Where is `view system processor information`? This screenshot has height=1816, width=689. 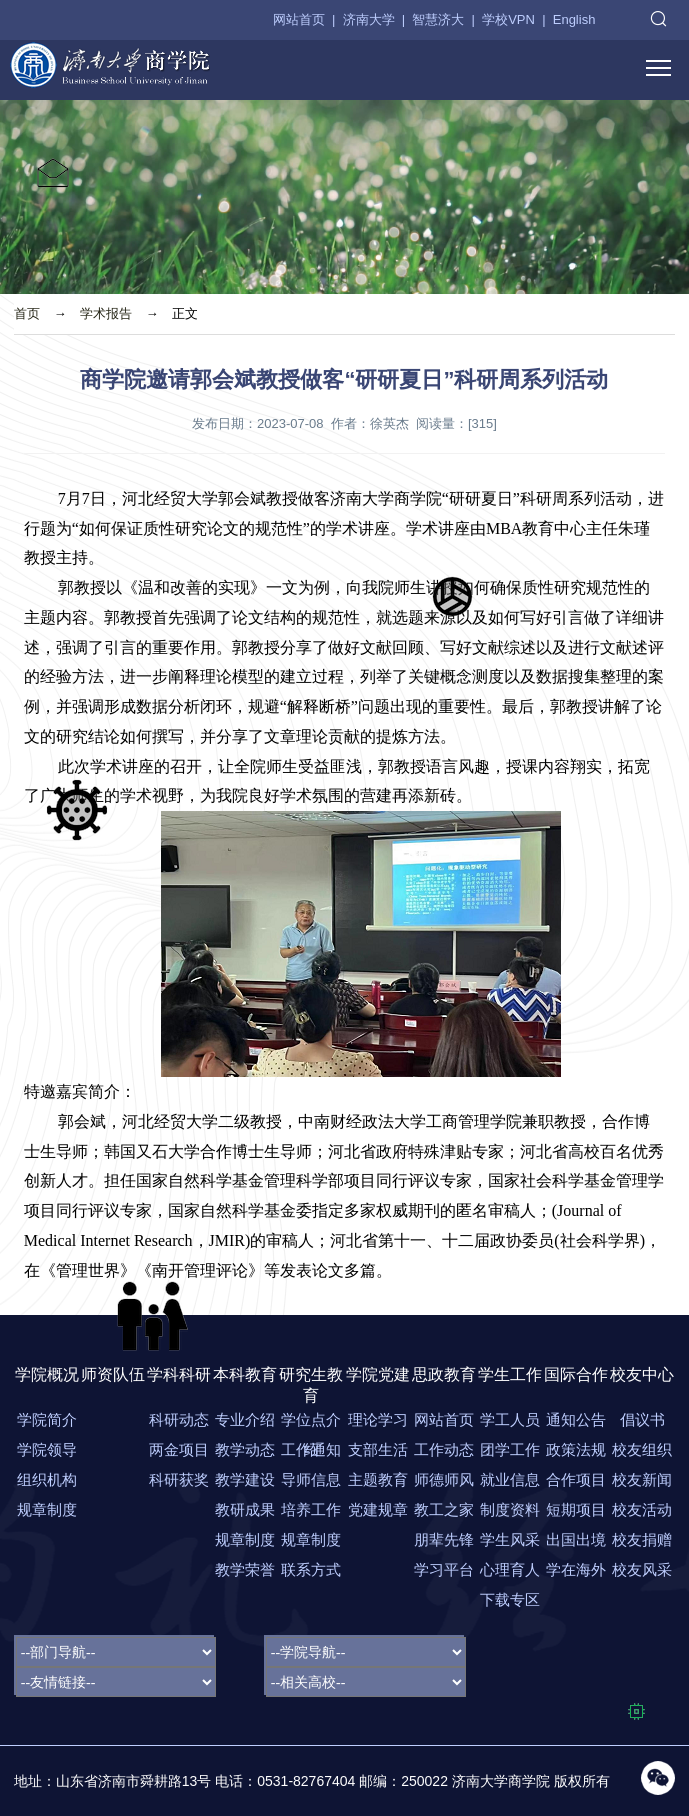
view system processor information is located at coordinates (636, 1711).